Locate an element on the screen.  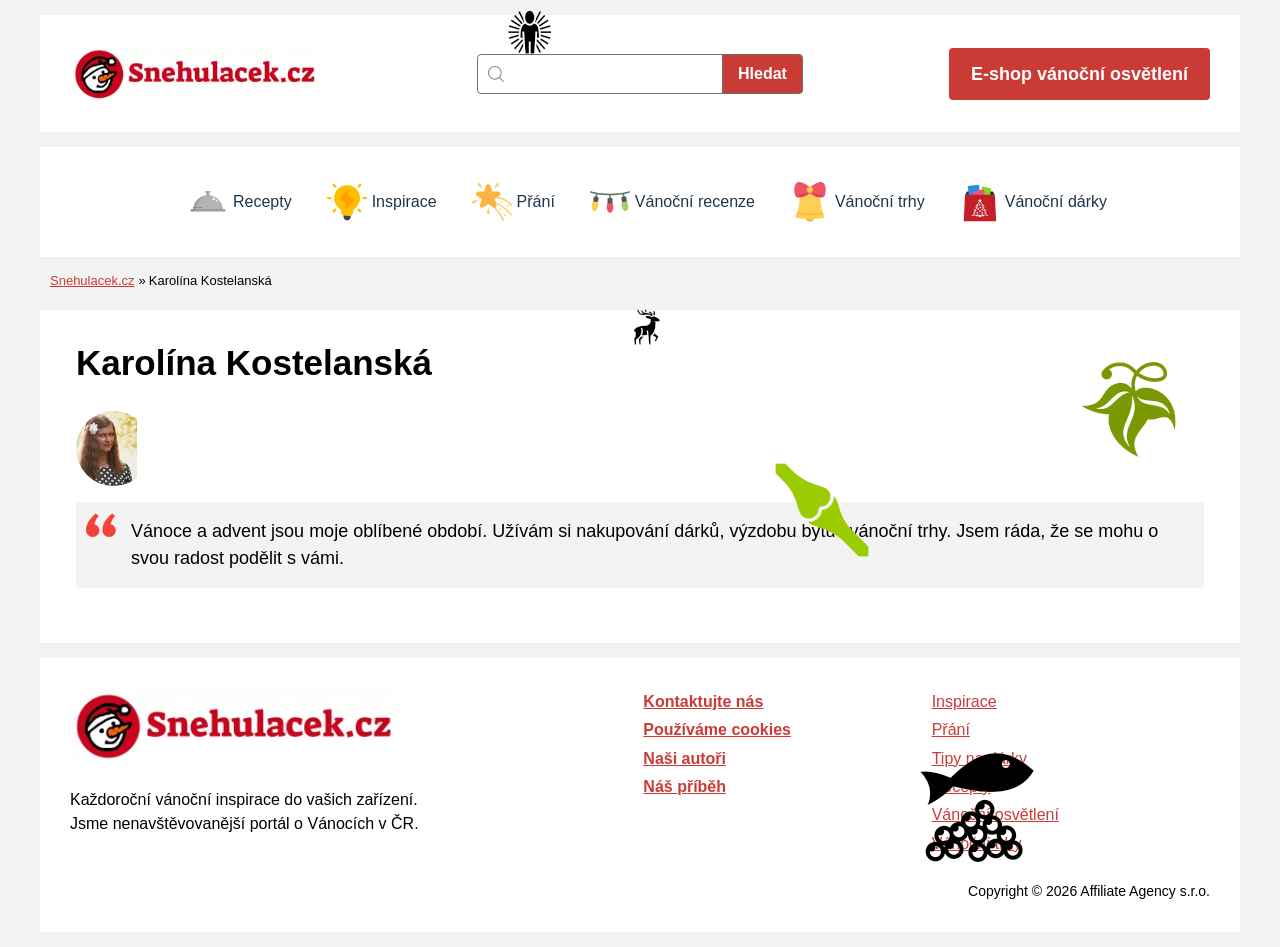
view joint or bone health information is located at coordinates (822, 510).